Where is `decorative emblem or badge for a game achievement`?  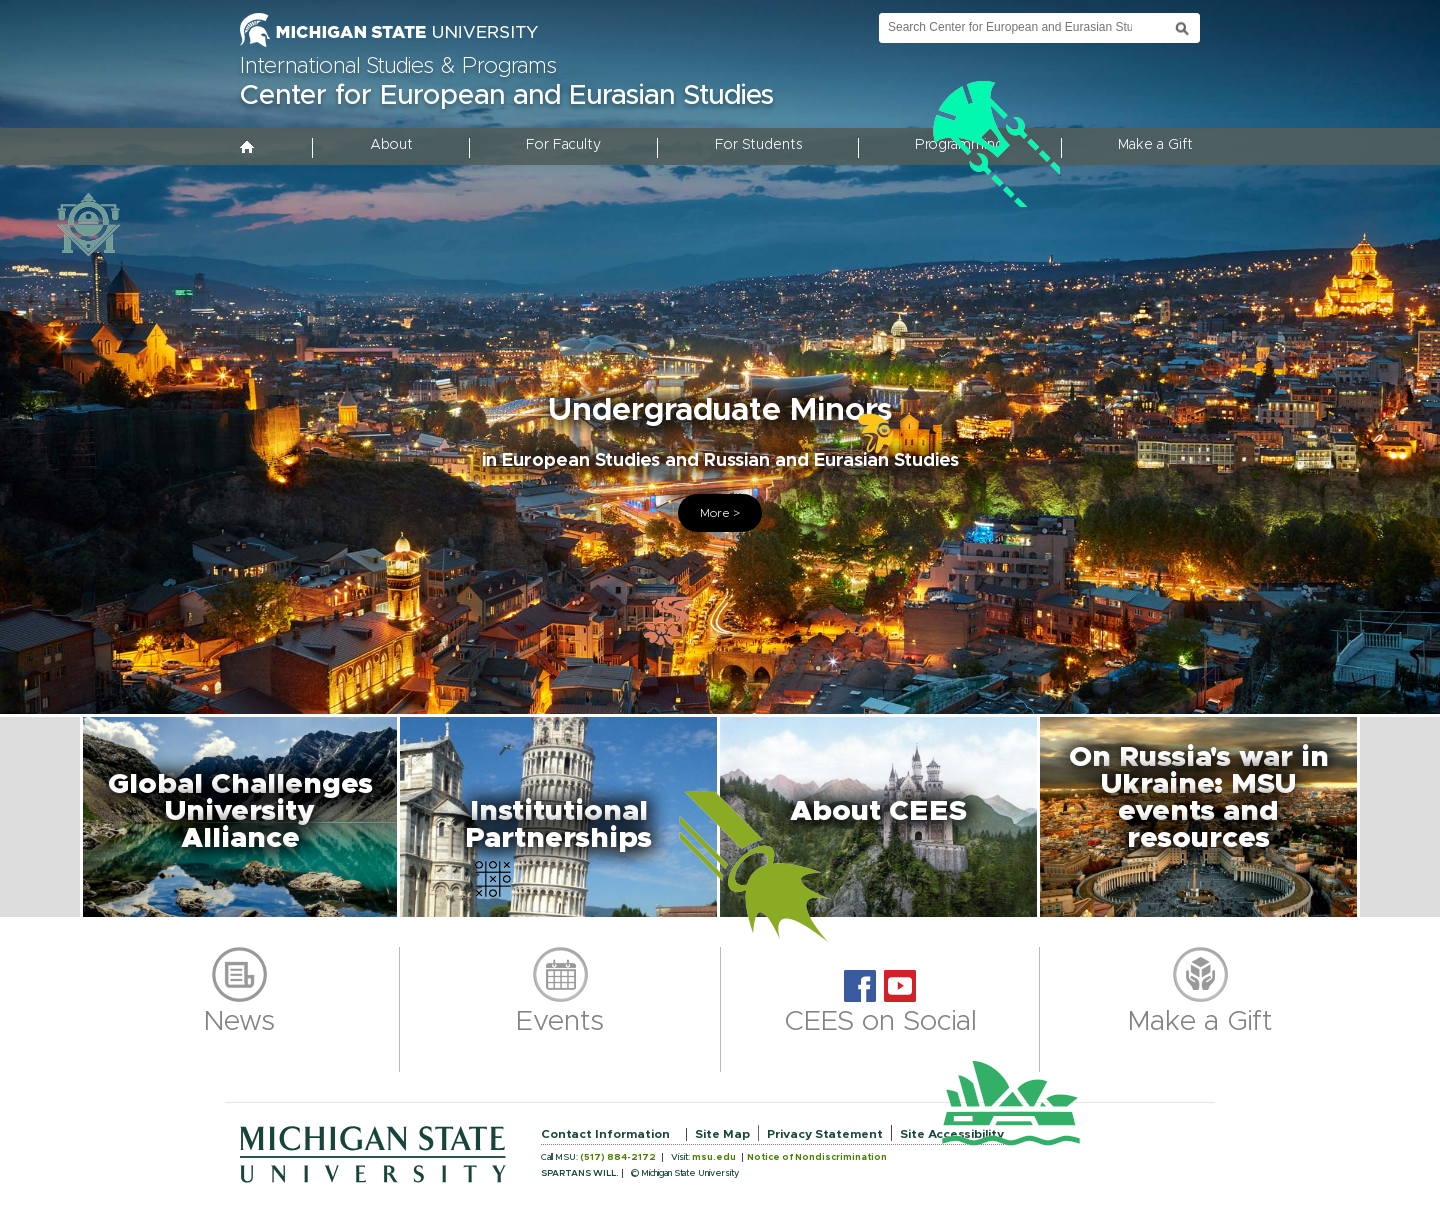 decorative emblem or badge for a game achievement is located at coordinates (88, 224).